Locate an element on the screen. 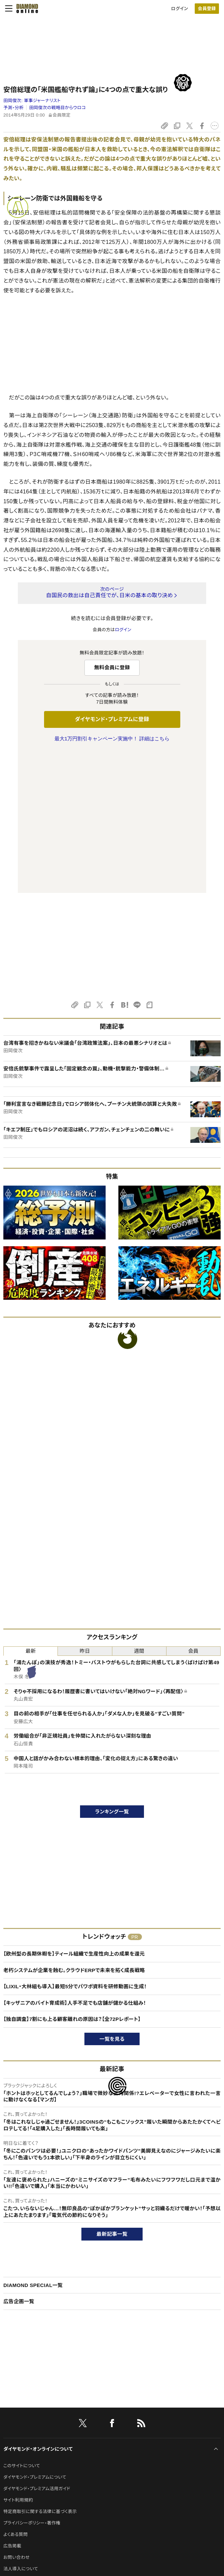 Image resolution: width=224 pixels, height=2576 pixels. greptimedb logo is located at coordinates (117, 2086).